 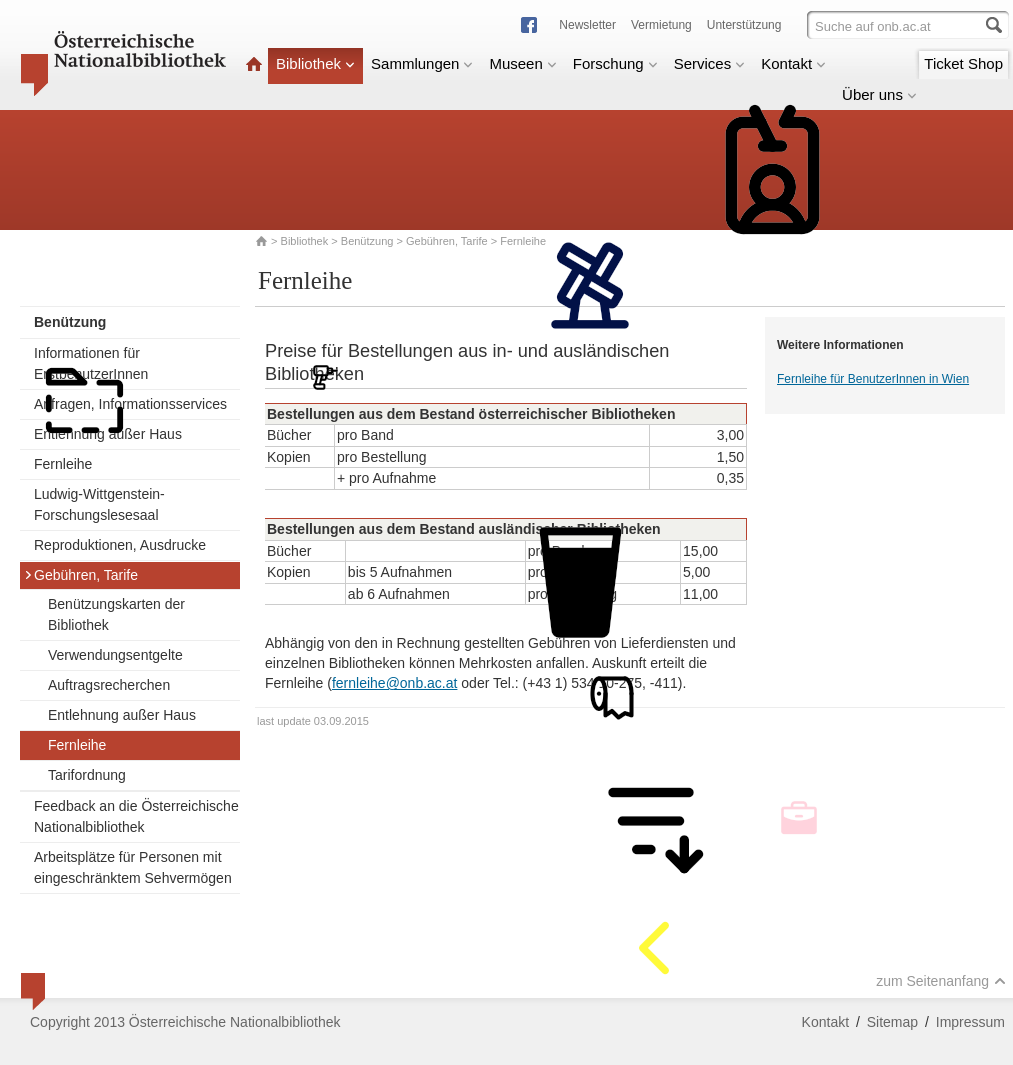 What do you see at coordinates (612, 698) in the screenshot?
I see `indicates restroom or bathroom location` at bounding box center [612, 698].